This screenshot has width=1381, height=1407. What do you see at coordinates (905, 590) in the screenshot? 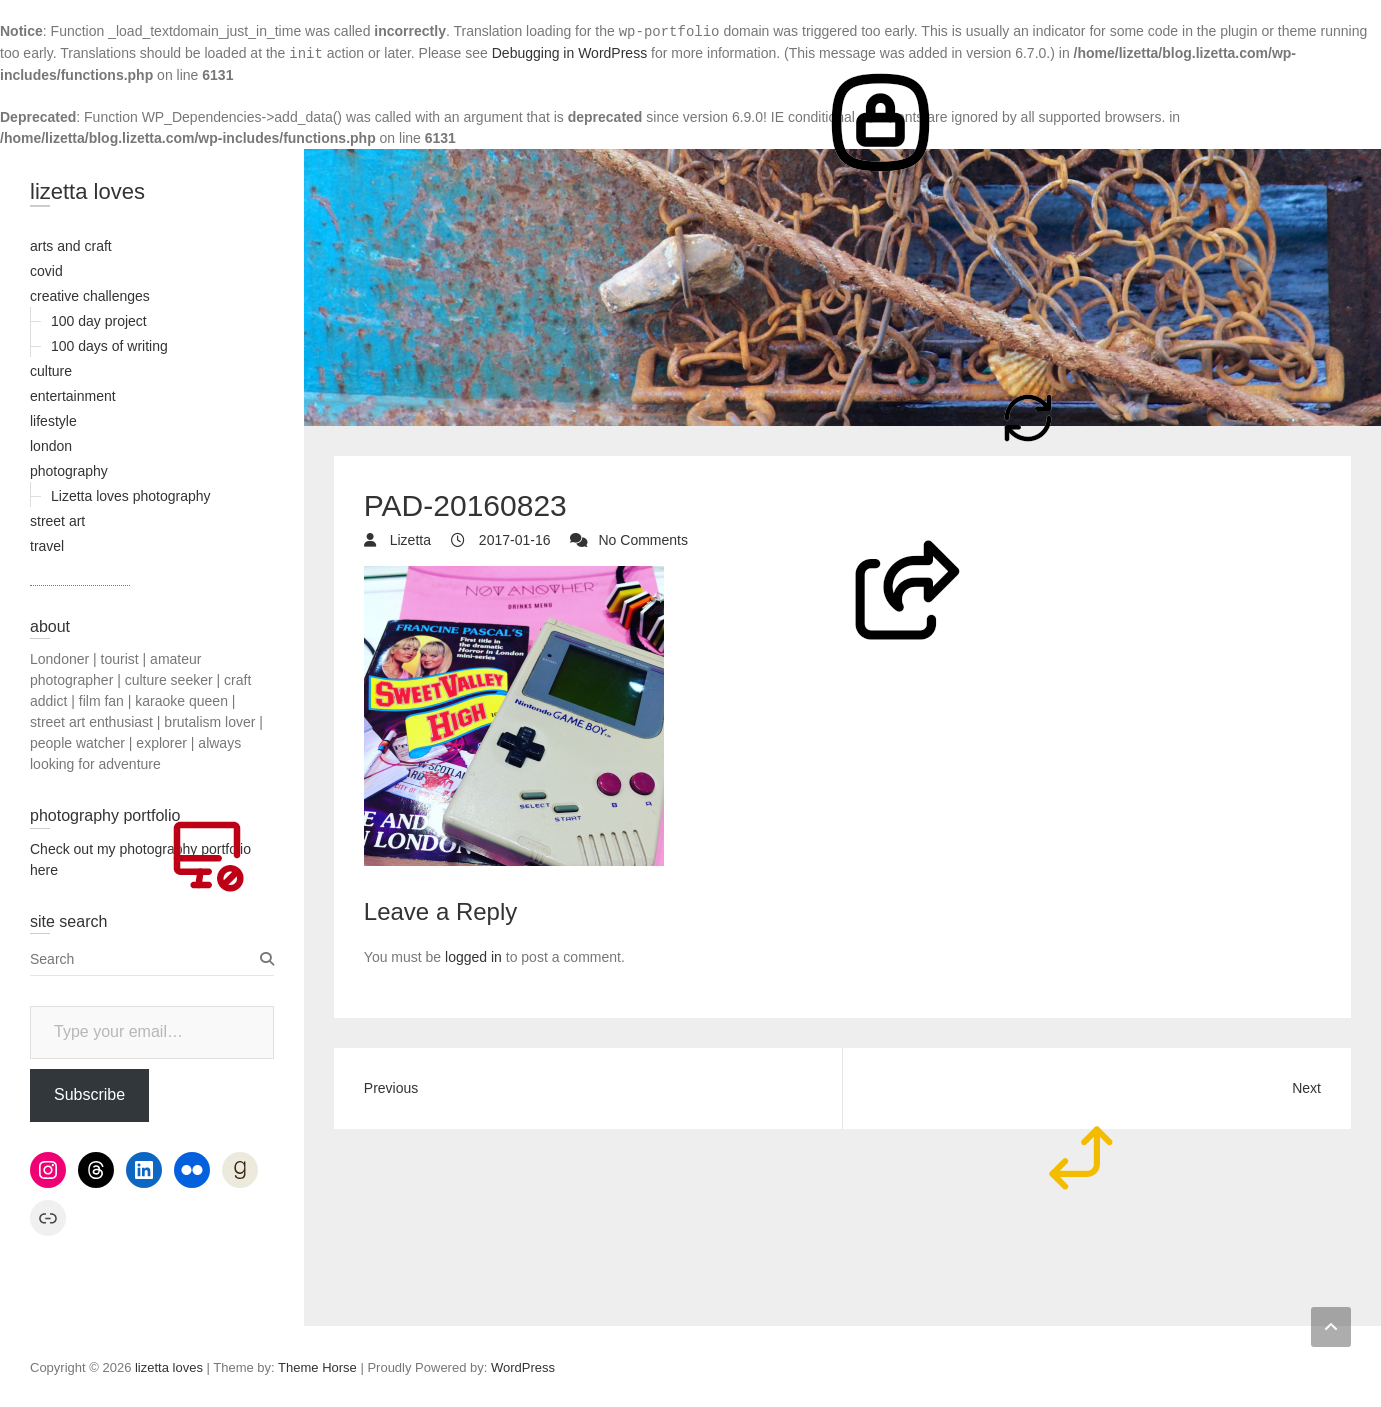
I see `share this content` at bounding box center [905, 590].